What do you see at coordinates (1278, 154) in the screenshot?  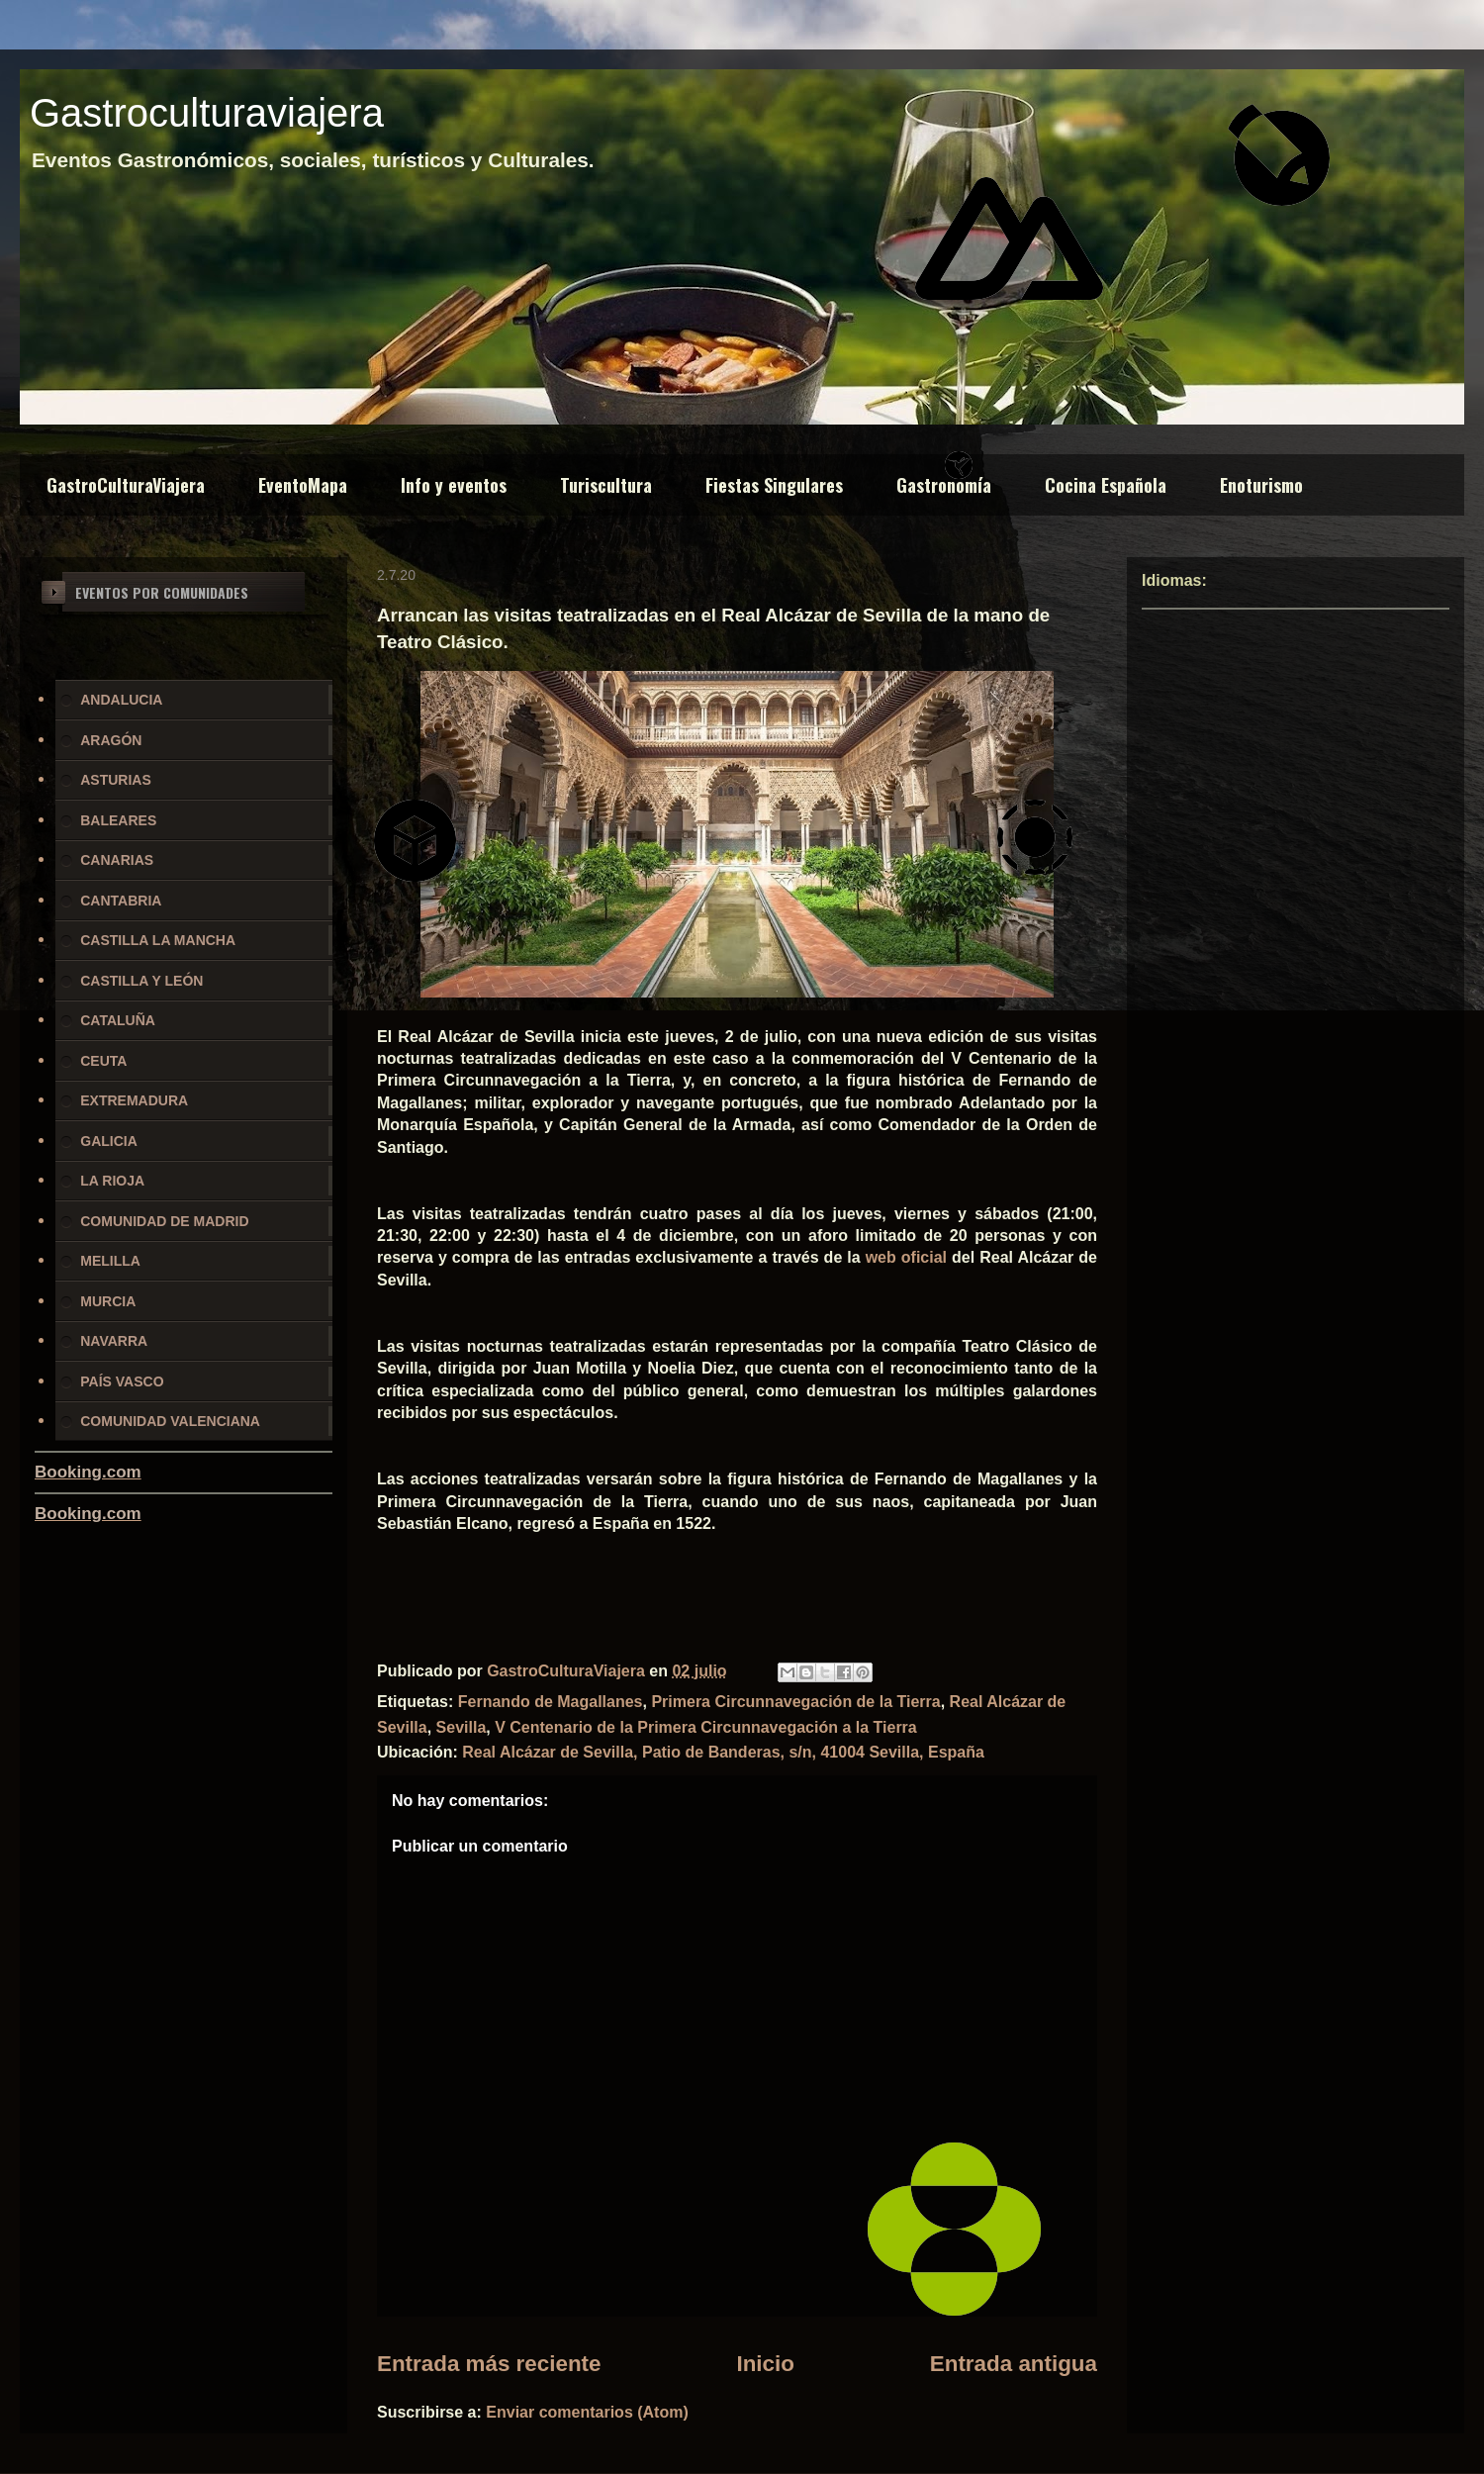 I see `open LiveJournal app` at bounding box center [1278, 154].